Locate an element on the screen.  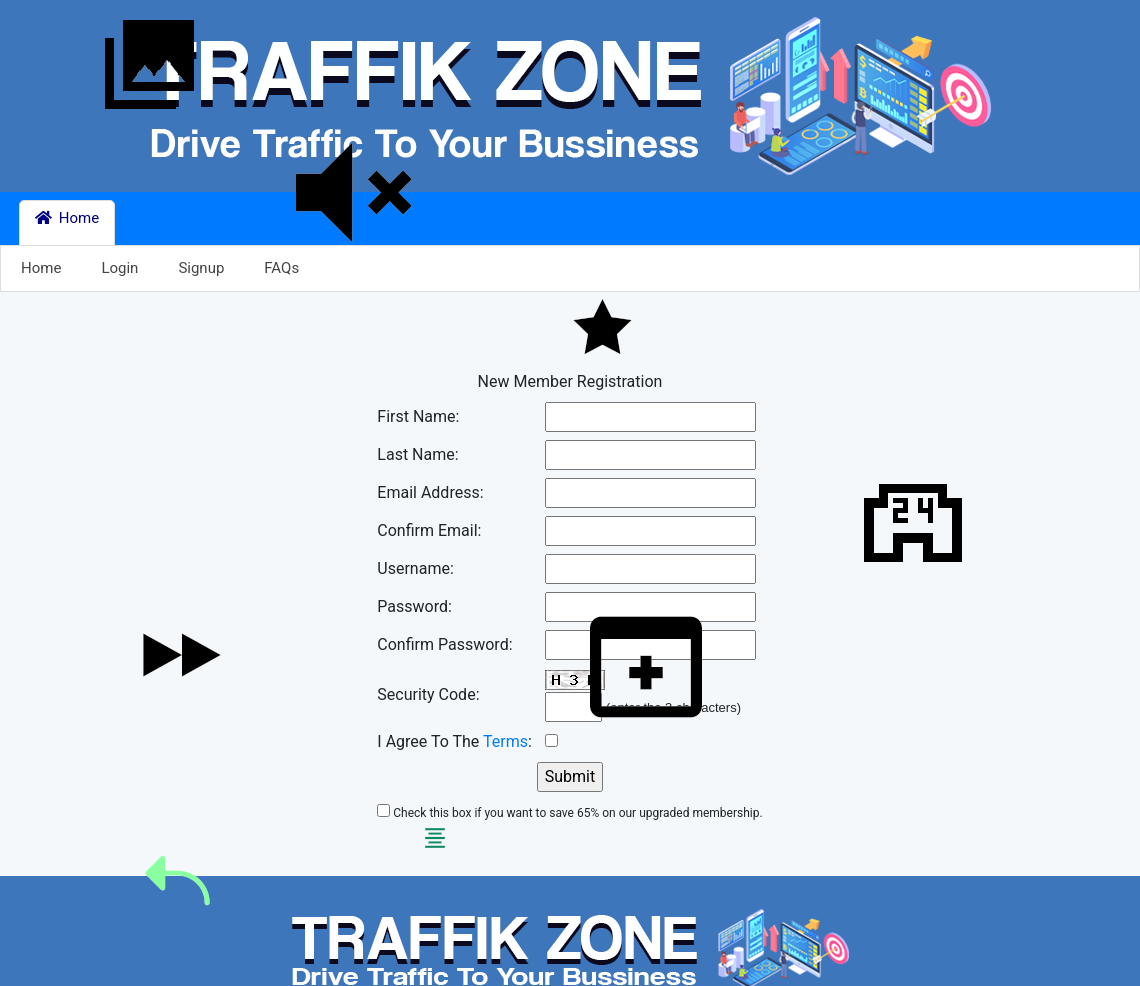
view photo collections or albums is located at coordinates (149, 64).